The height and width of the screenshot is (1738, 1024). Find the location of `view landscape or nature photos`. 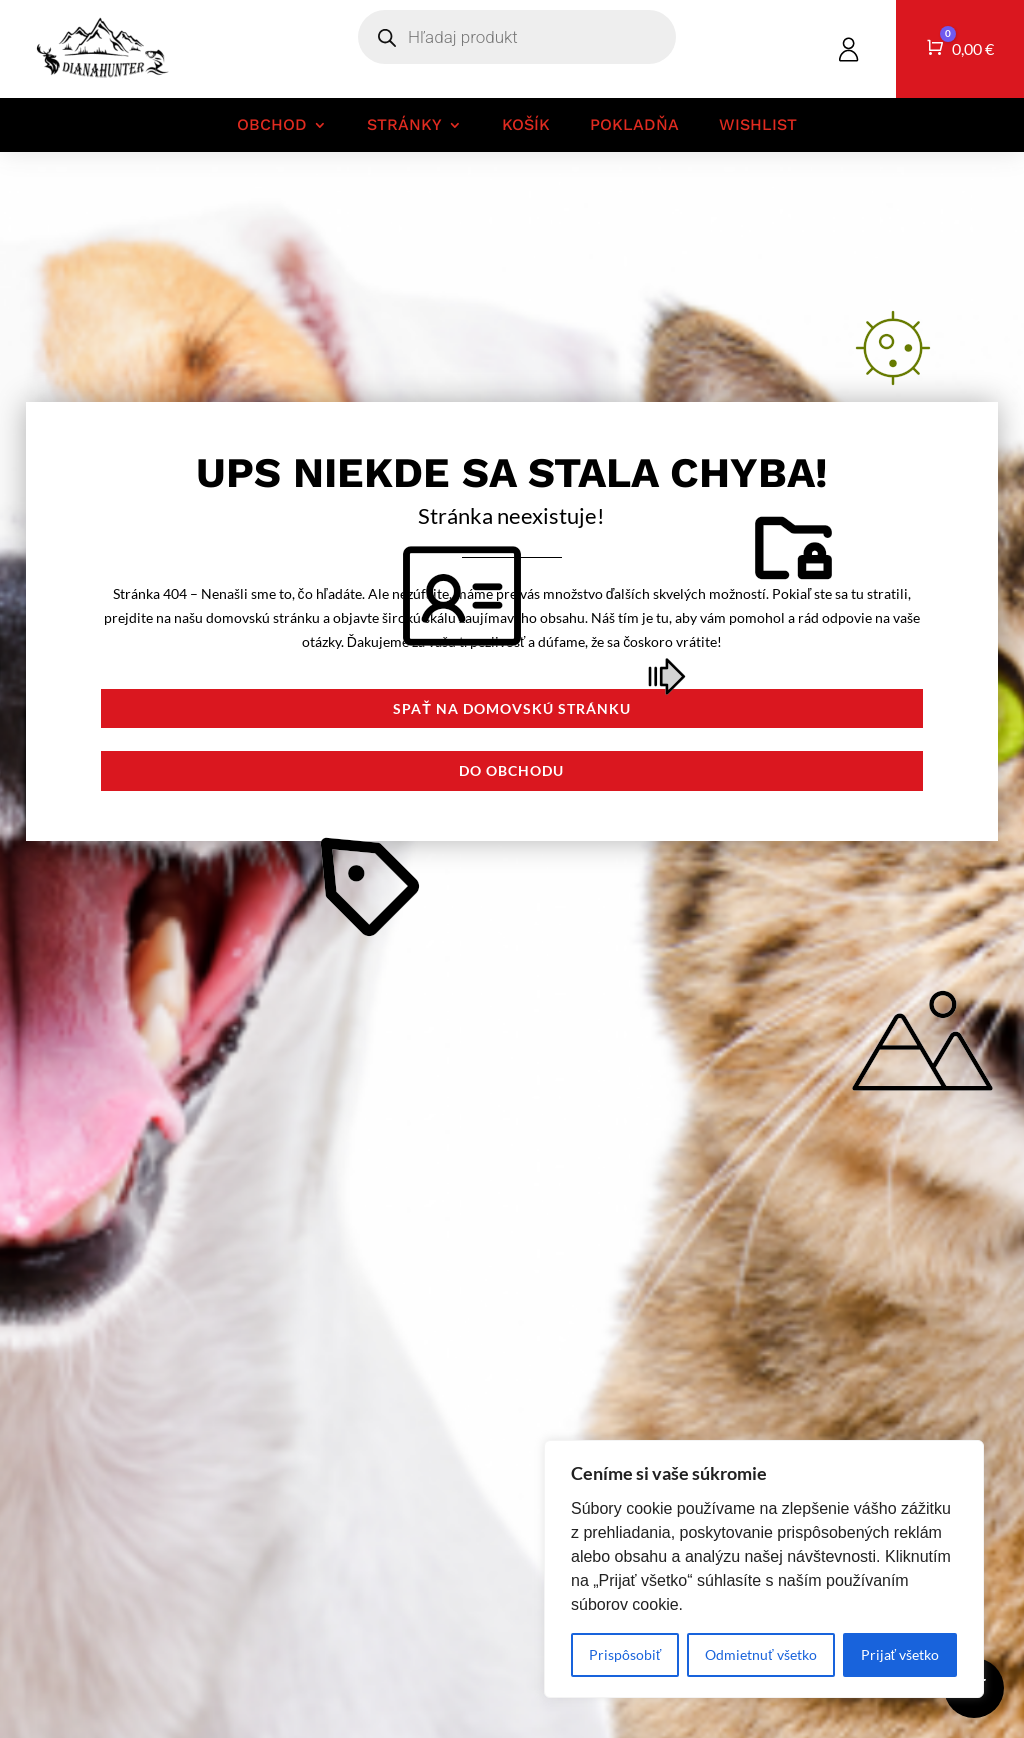

view landscape or nature photos is located at coordinates (922, 1047).